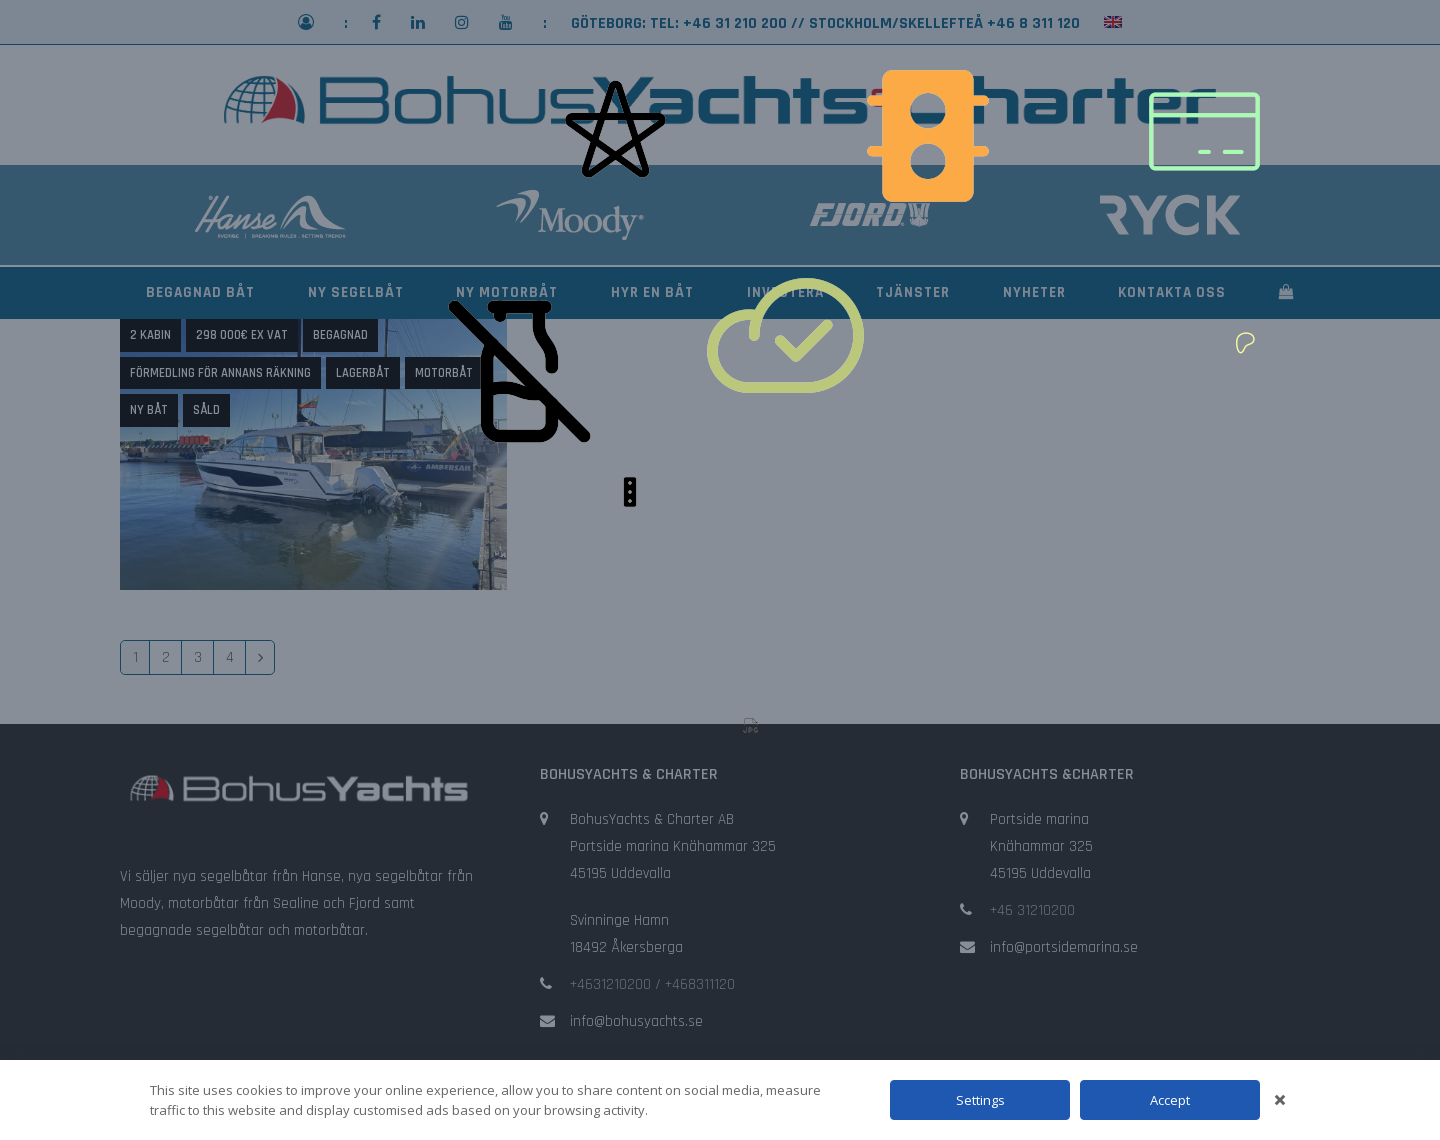  I want to click on indicates dairy-free or no milk option, so click(519, 371).